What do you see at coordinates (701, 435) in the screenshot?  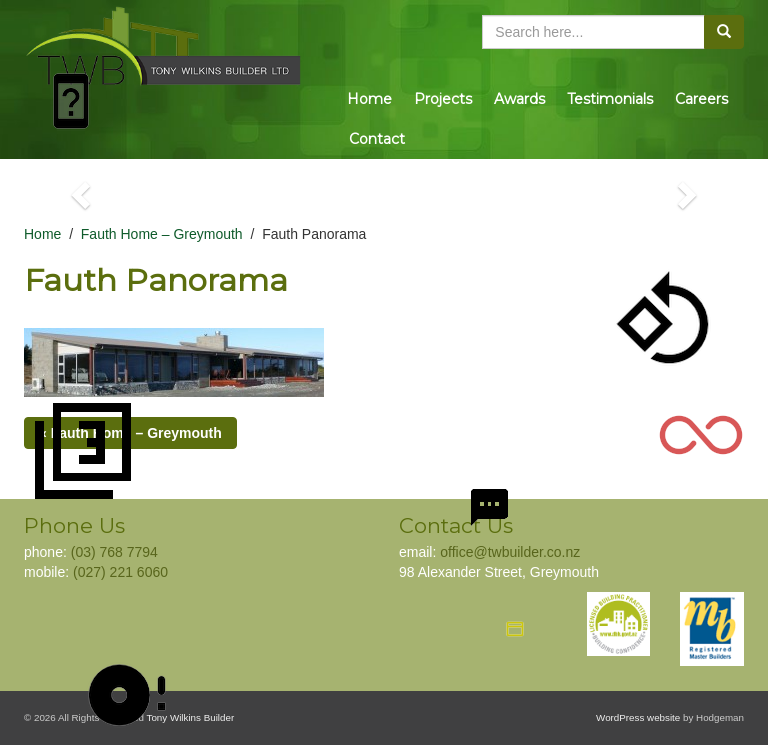 I see `indicates unlimited or infinite content` at bounding box center [701, 435].